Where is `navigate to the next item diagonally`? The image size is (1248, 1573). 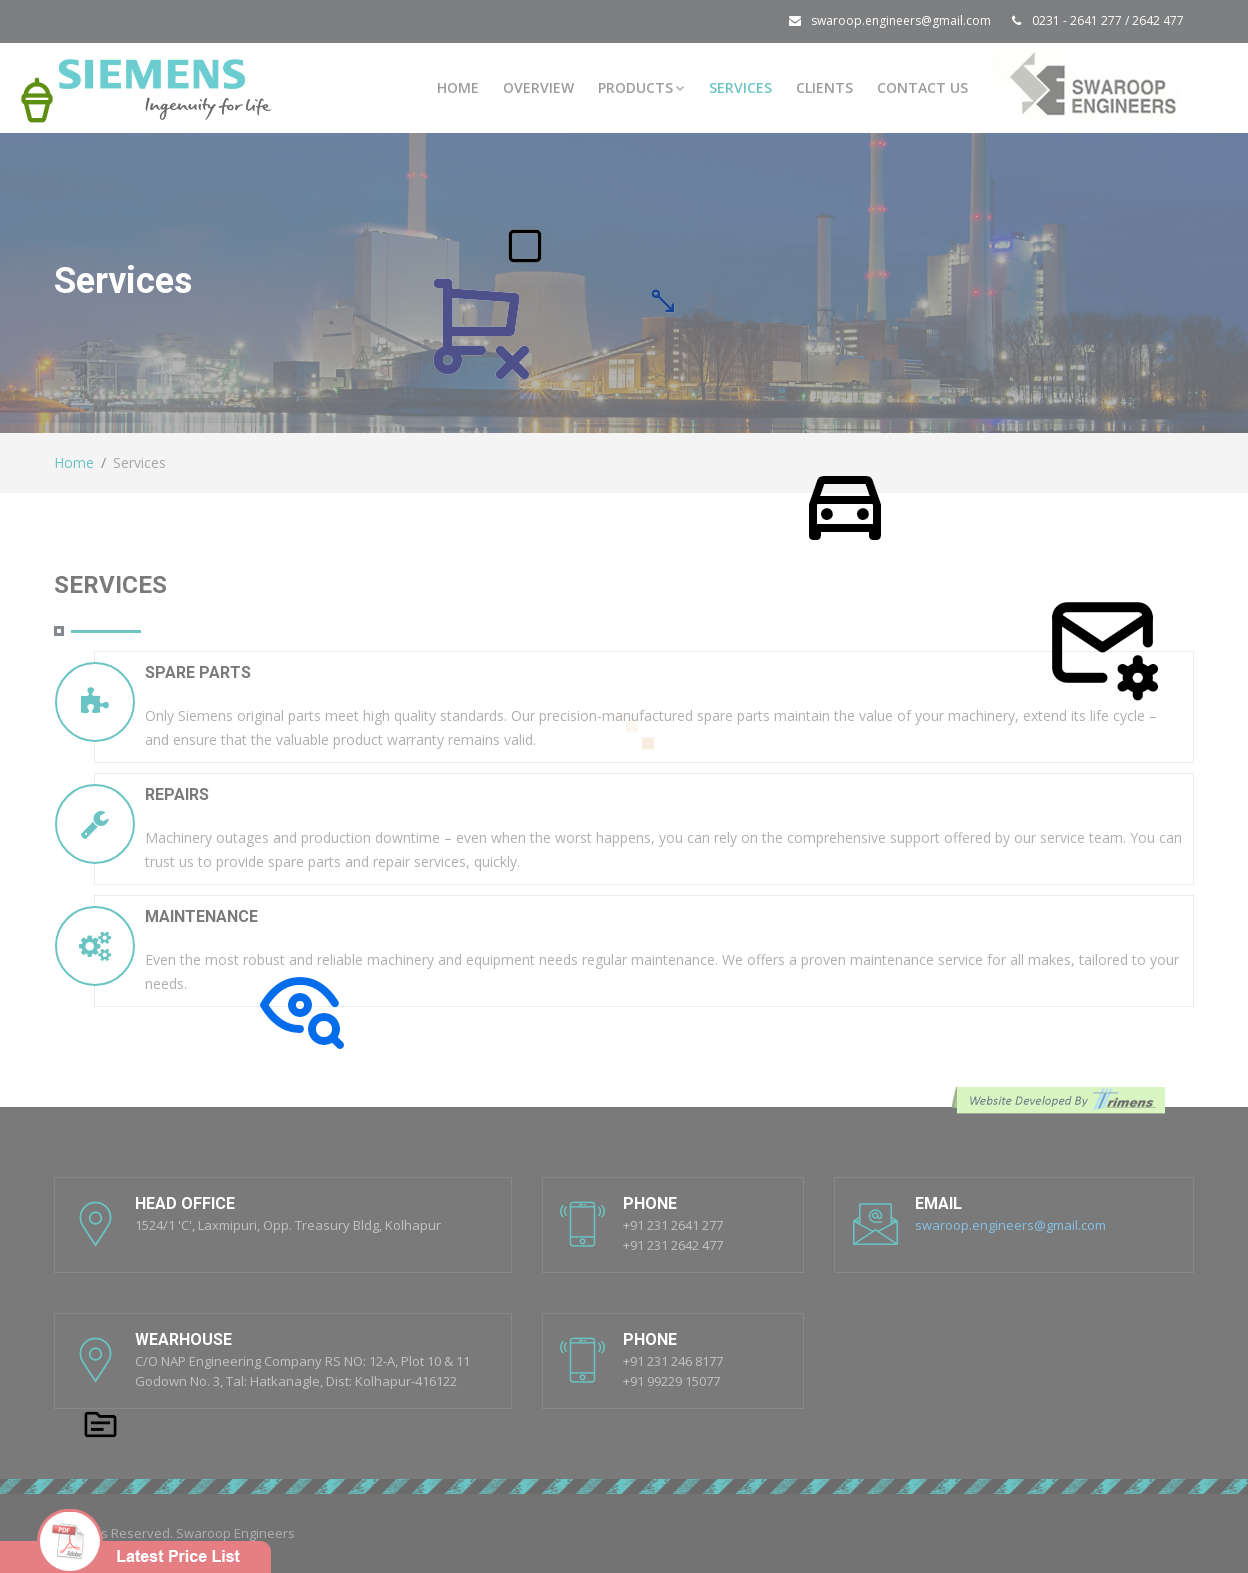 navigate to the next item diagonally is located at coordinates (663, 301).